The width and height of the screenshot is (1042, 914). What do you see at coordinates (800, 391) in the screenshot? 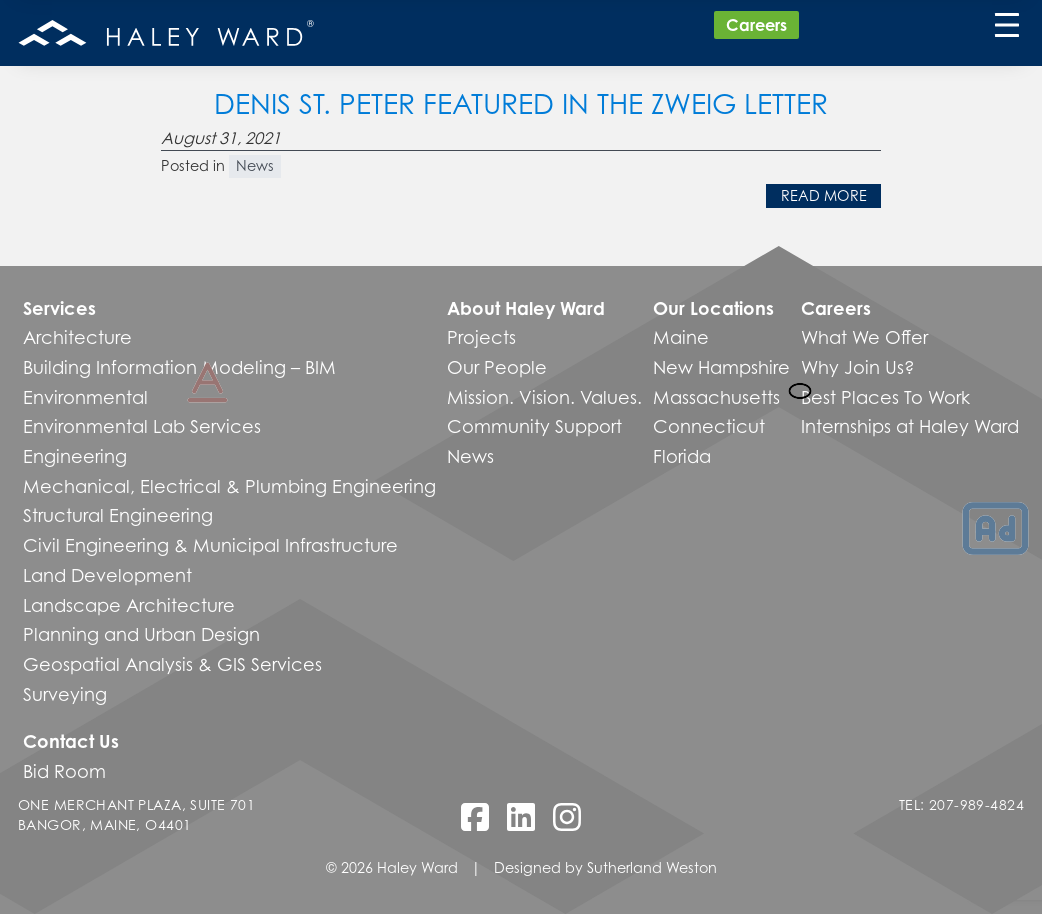
I see `indicates a vertical oval or ellipse shape tool` at bounding box center [800, 391].